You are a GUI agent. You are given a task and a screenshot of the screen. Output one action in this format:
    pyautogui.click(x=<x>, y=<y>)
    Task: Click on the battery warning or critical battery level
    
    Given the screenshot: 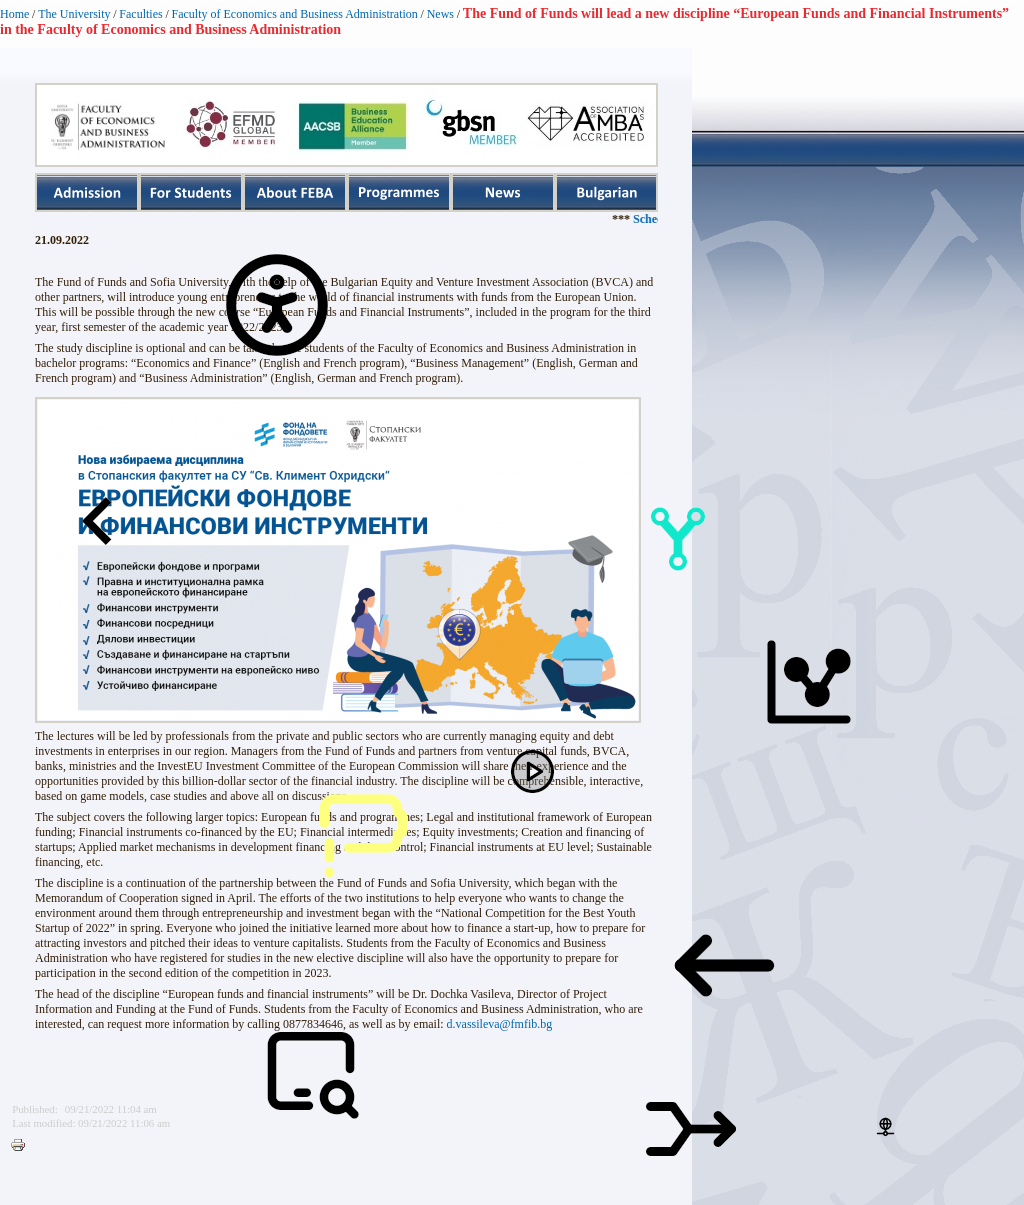 What is the action you would take?
    pyautogui.click(x=363, y=823)
    